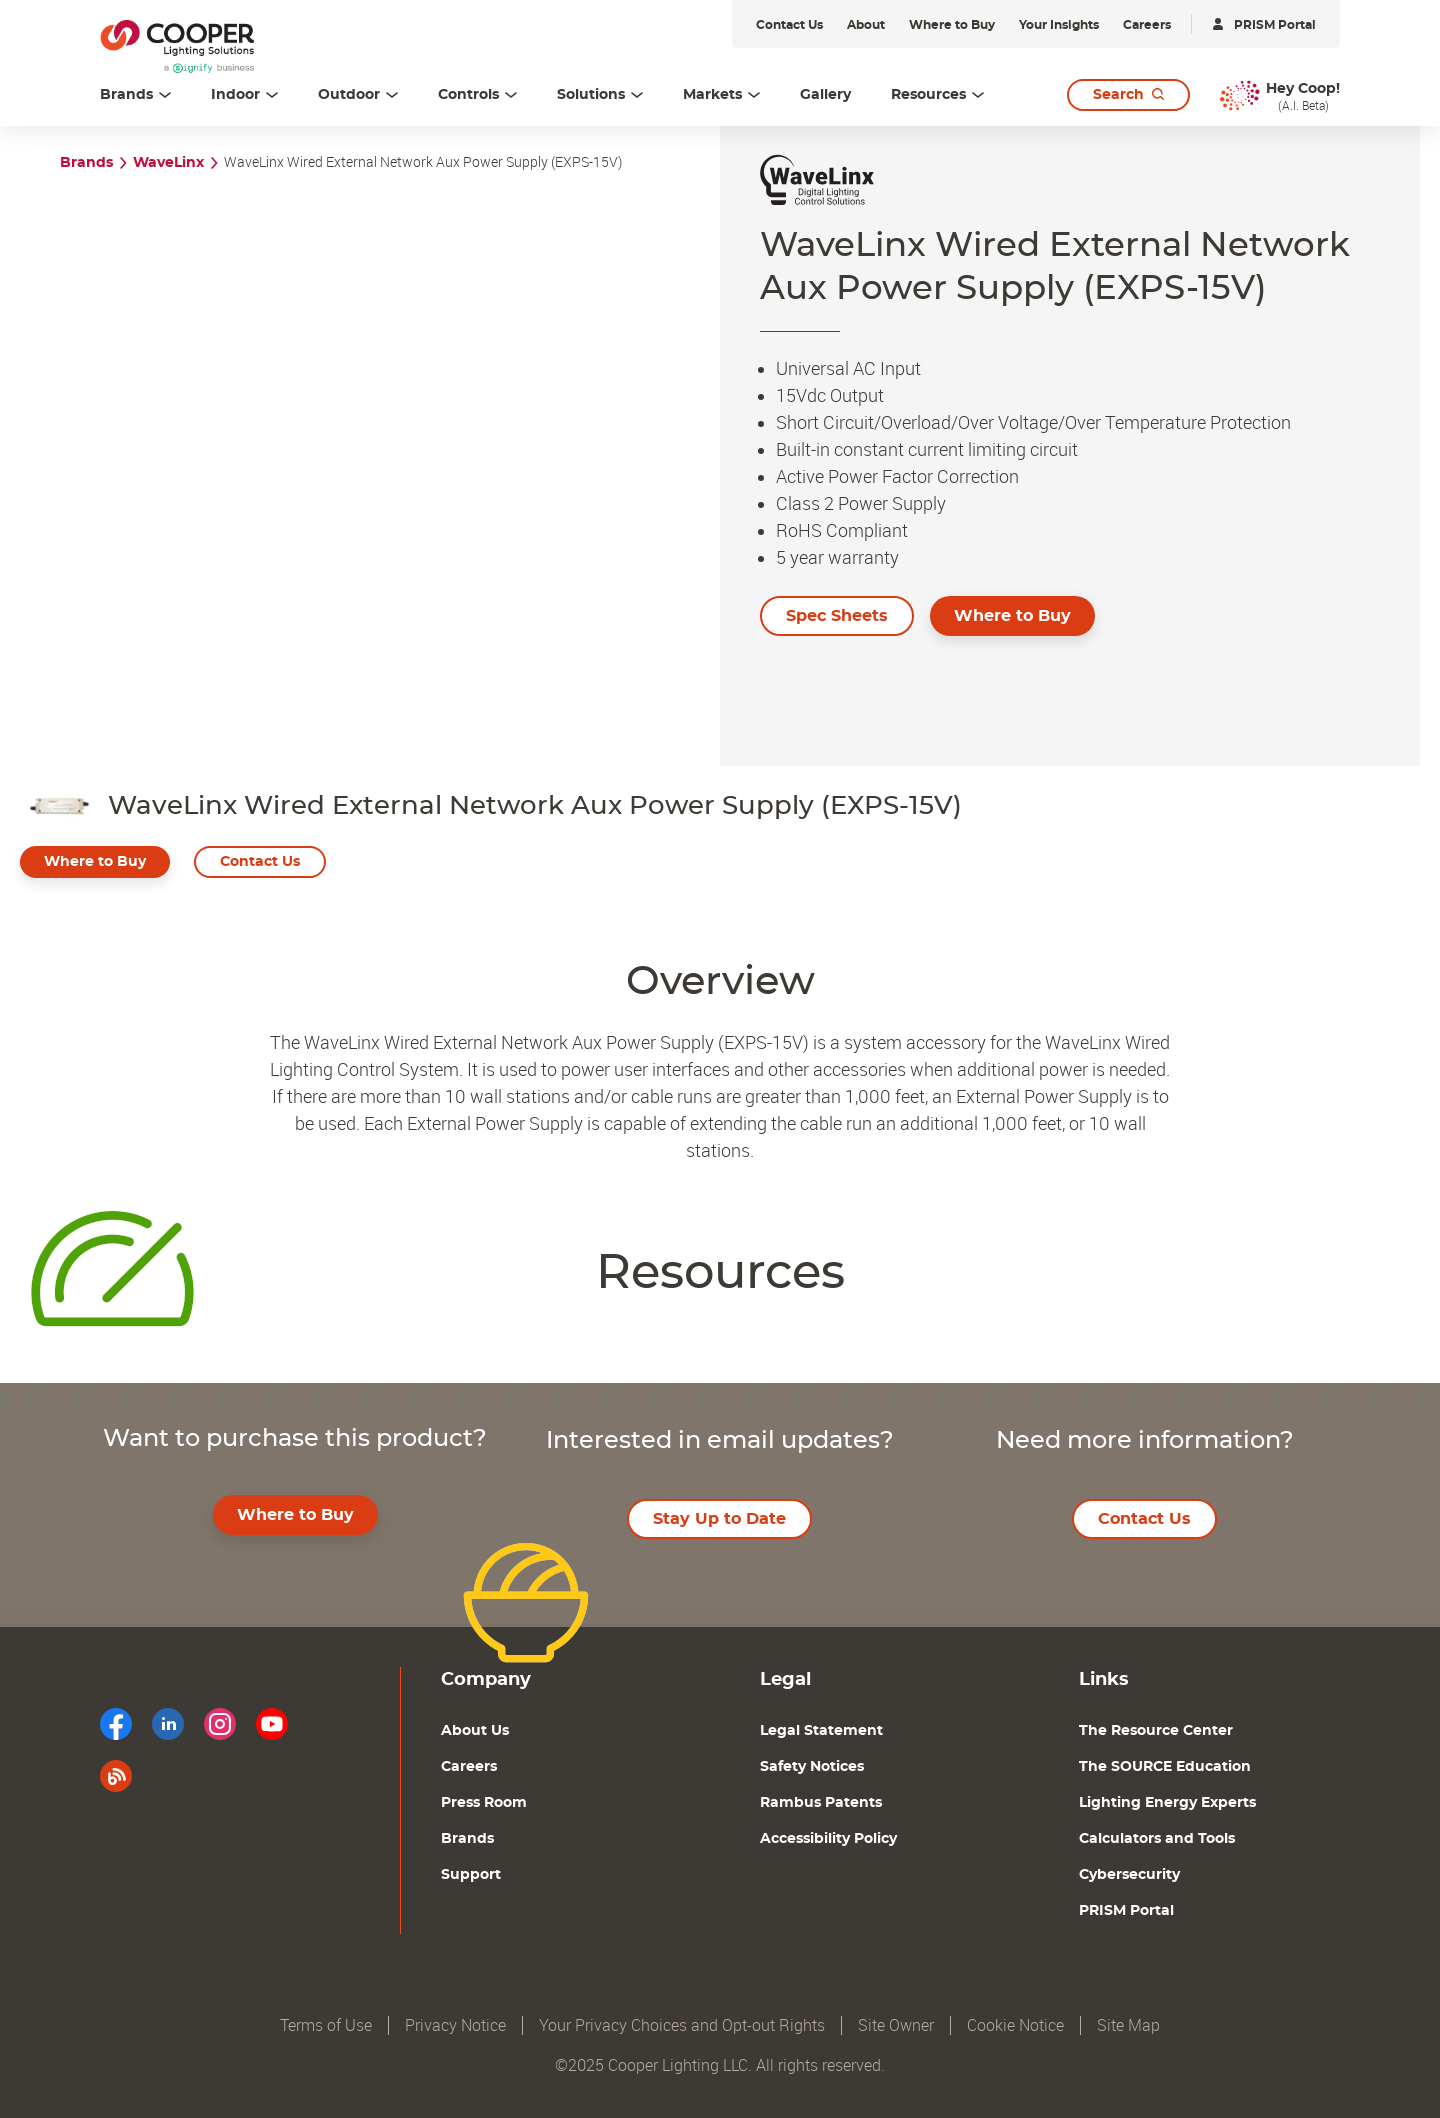  I want to click on view food or meal options, so click(526, 1605).